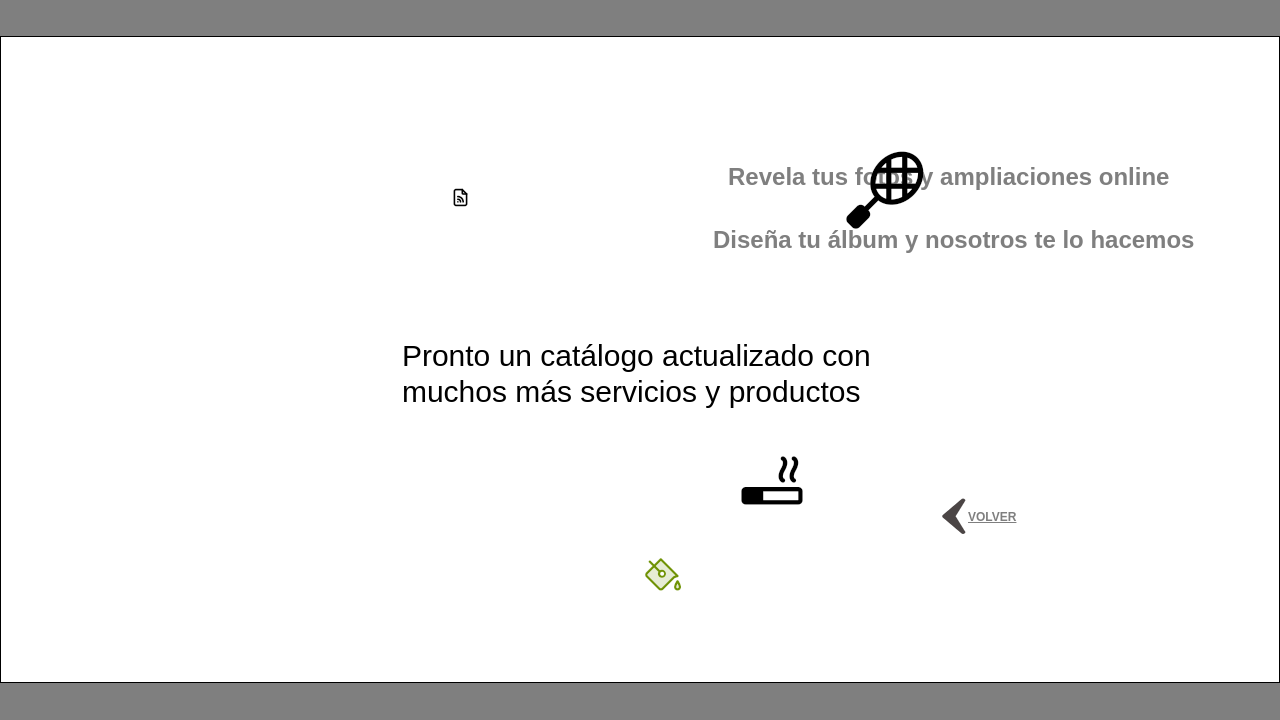 The height and width of the screenshot is (720, 1280). Describe the element at coordinates (772, 487) in the screenshot. I see `indicates a designated smoking area` at that location.